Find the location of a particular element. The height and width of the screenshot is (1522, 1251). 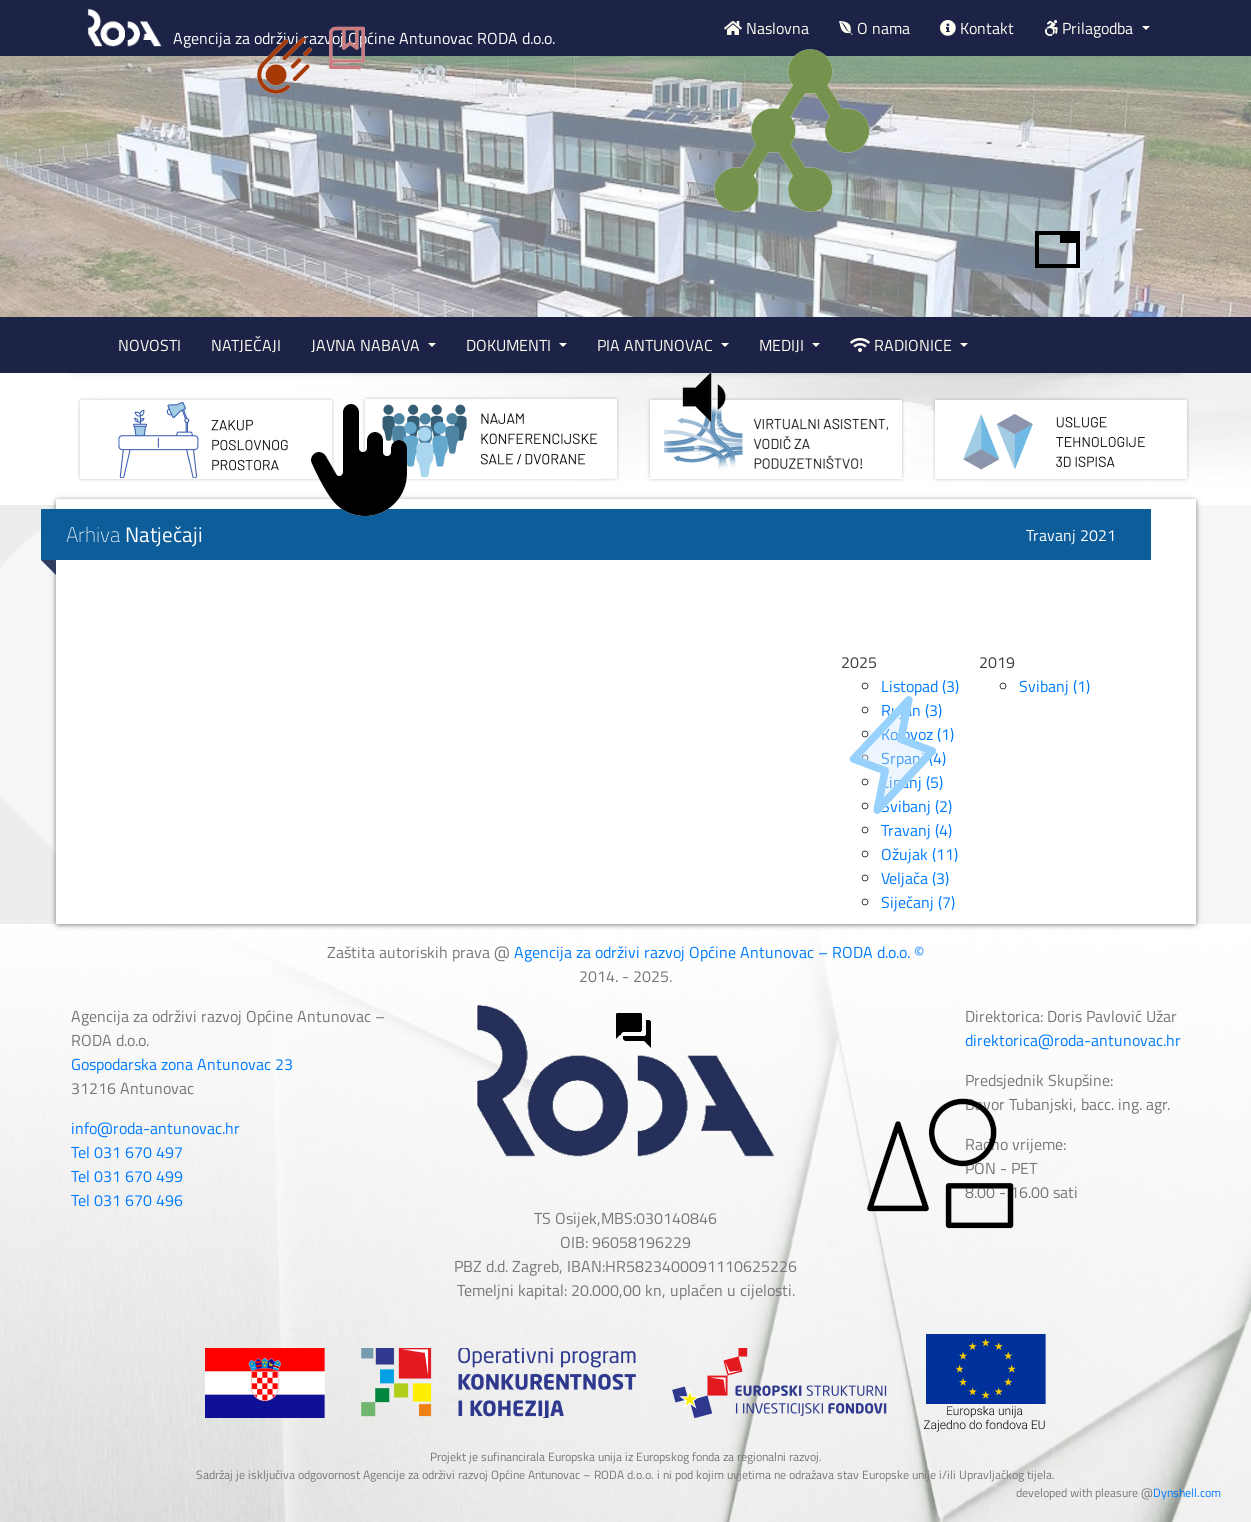

decrease audio volume is located at coordinates (705, 397).